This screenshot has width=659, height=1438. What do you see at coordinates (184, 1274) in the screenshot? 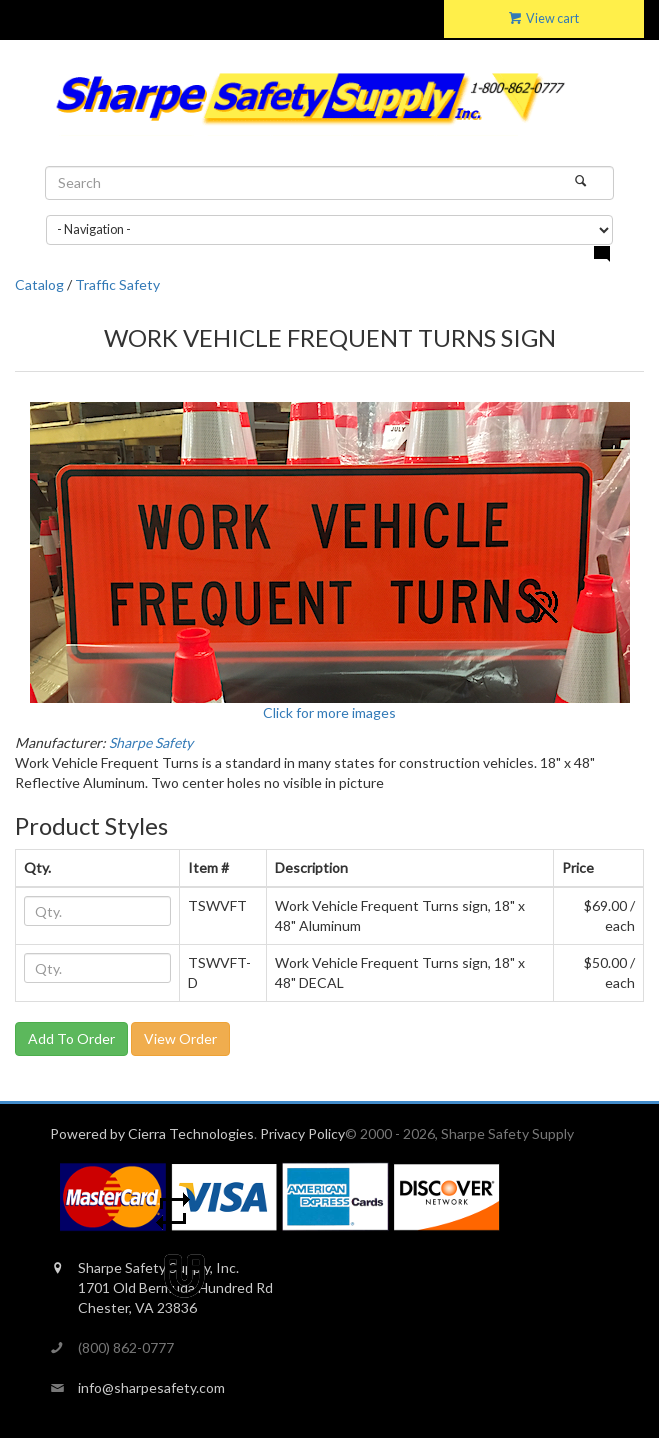
I see `activate magnetic selection or snapping tool` at bounding box center [184, 1274].